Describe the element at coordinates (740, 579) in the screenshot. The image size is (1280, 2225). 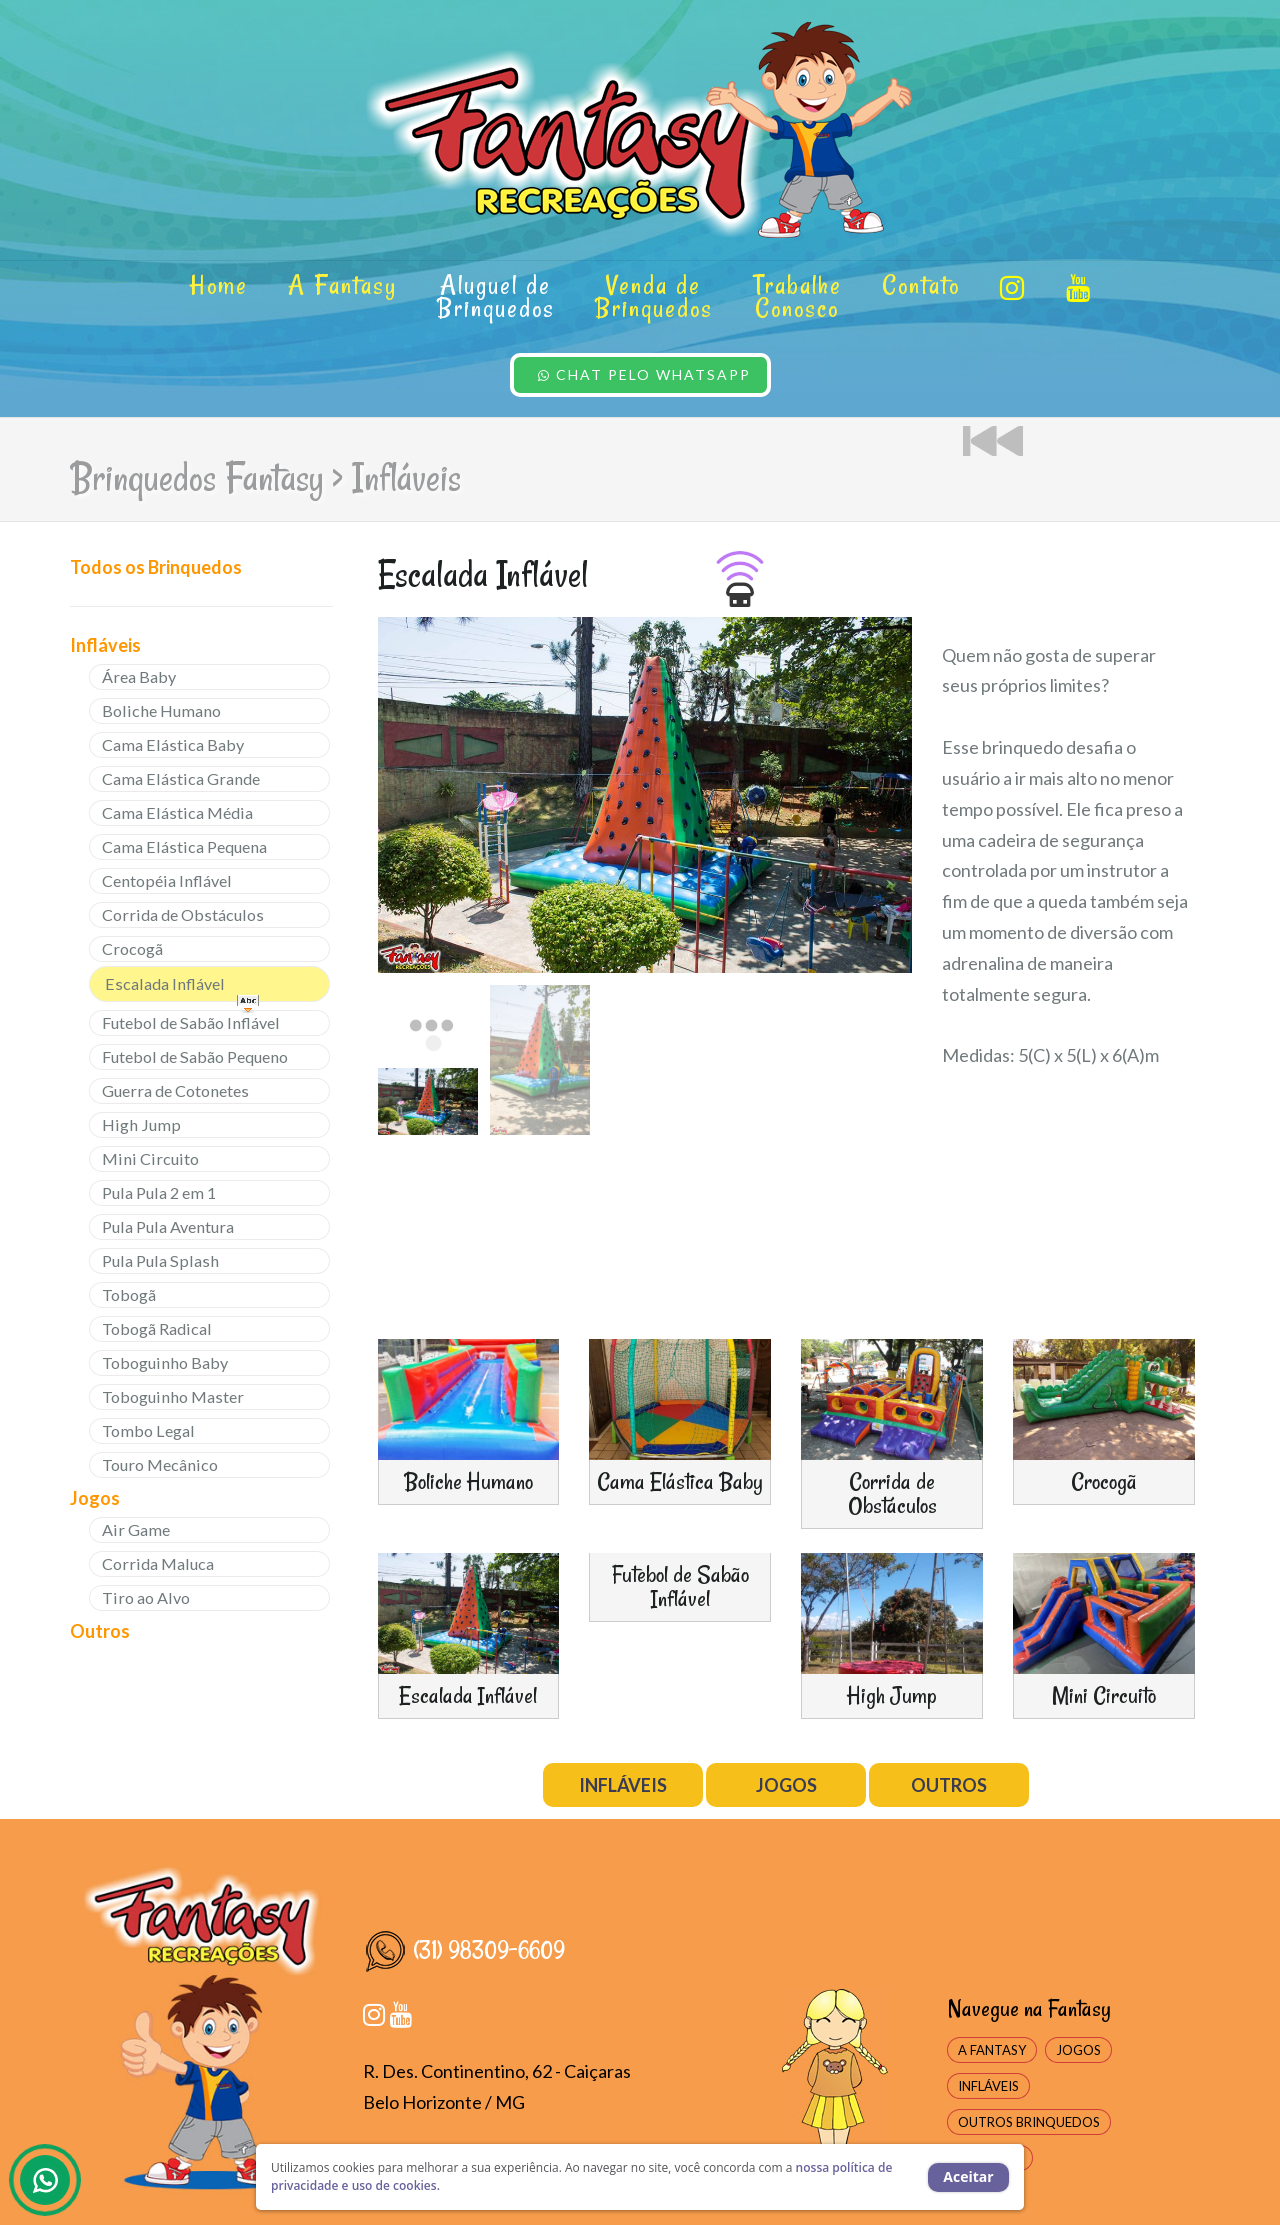
I see `indicates a wireless USB receiver is connected` at that location.